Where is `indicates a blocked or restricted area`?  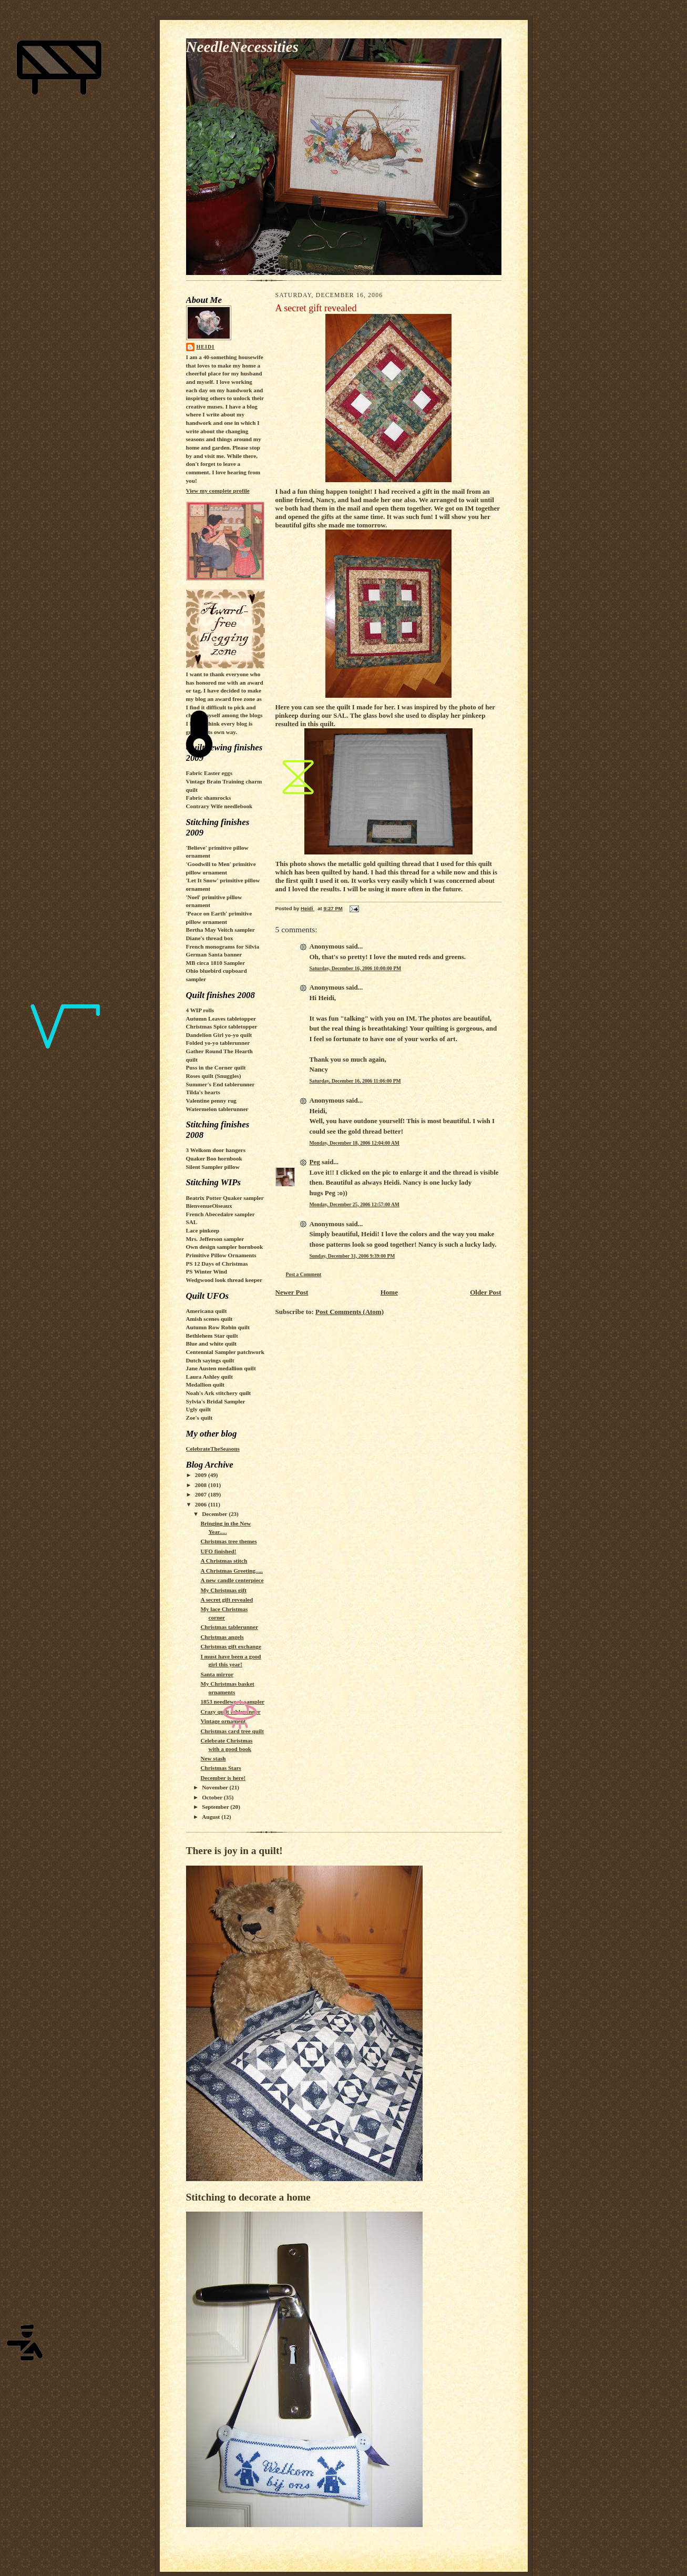
indicates a blocked or restricted area is located at coordinates (59, 64).